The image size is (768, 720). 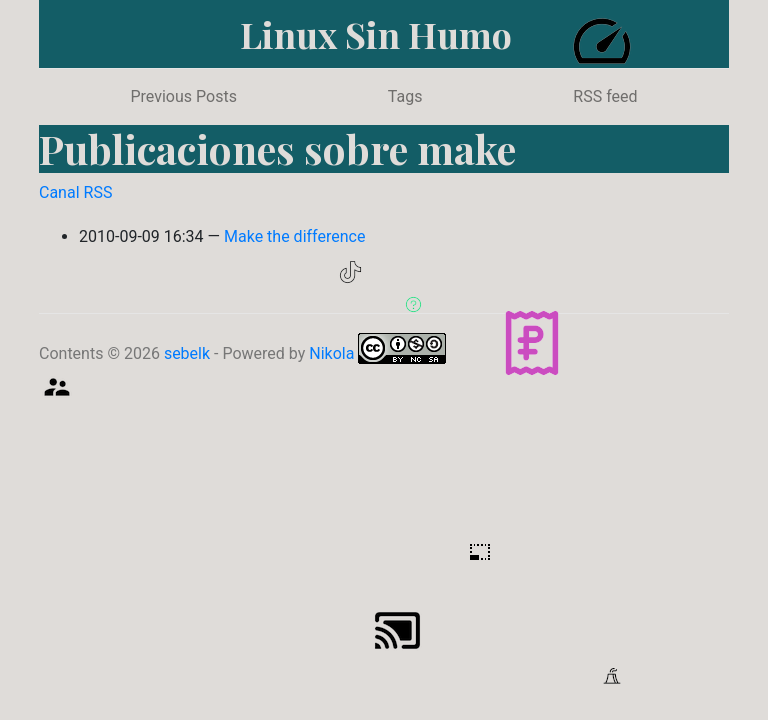 I want to click on open the TikTok app, so click(x=350, y=272).